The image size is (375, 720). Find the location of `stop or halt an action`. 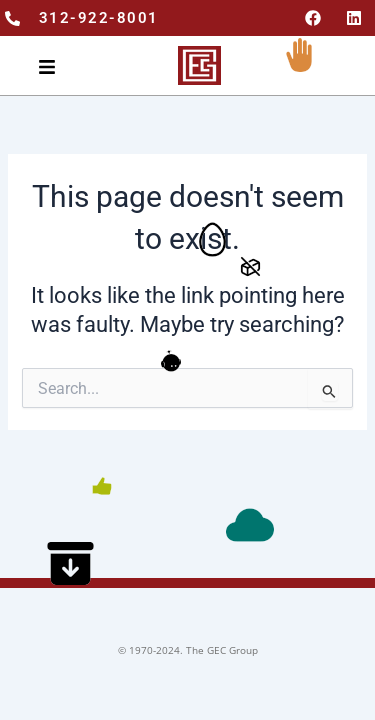

stop or halt an action is located at coordinates (299, 55).